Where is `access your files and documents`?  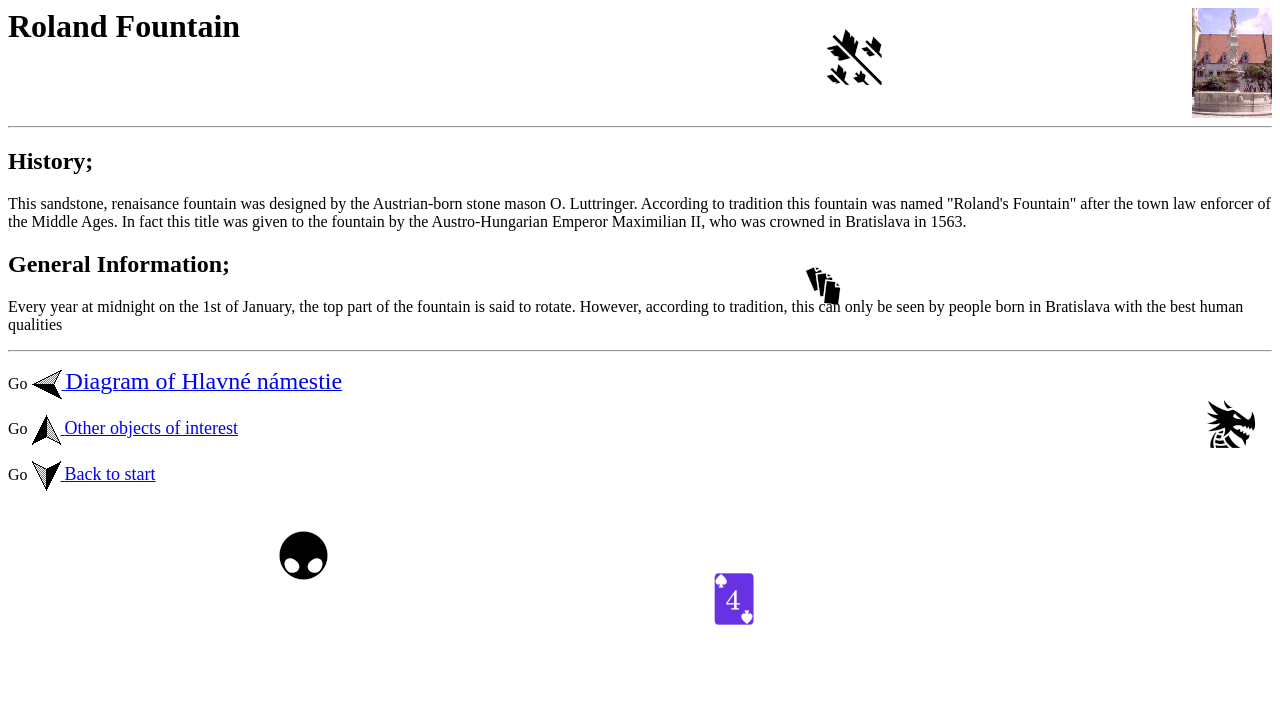
access your files and documents is located at coordinates (823, 286).